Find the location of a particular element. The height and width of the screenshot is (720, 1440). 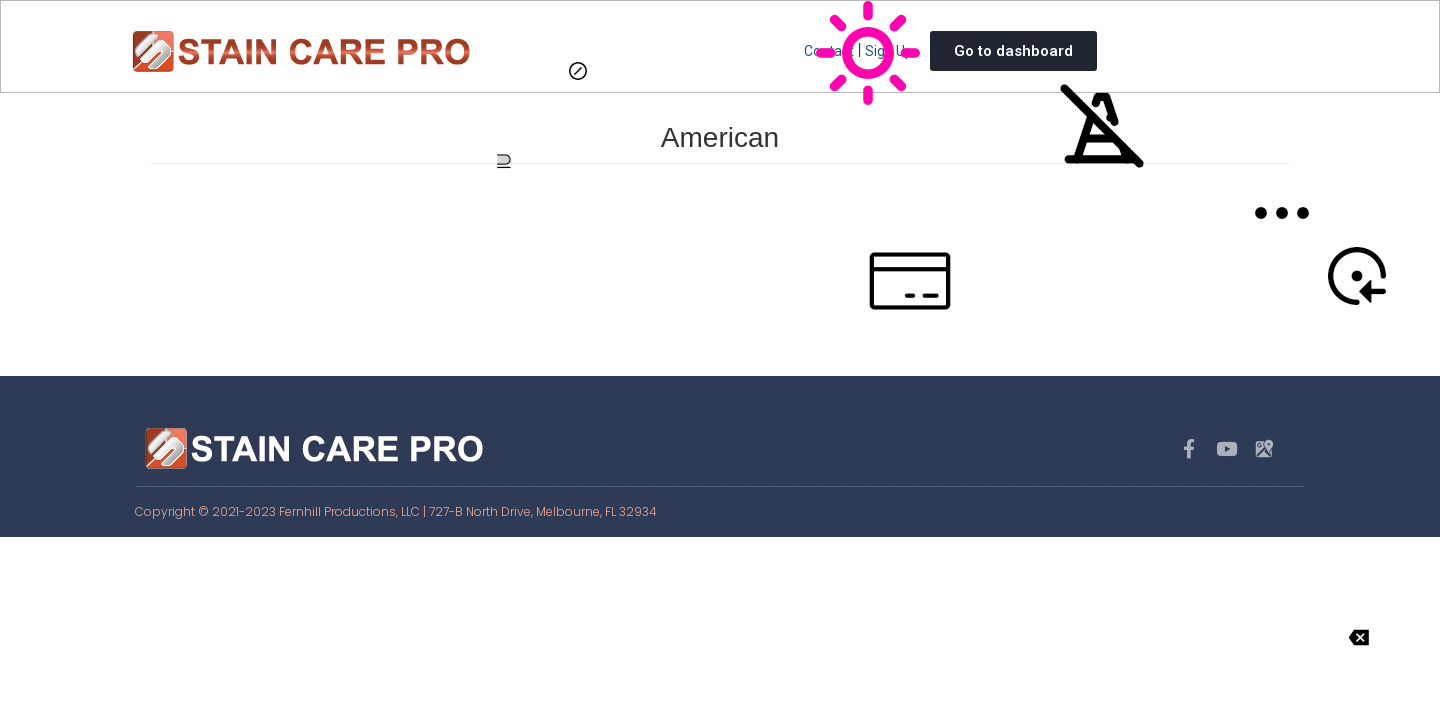

delete the previous character is located at coordinates (1359, 637).